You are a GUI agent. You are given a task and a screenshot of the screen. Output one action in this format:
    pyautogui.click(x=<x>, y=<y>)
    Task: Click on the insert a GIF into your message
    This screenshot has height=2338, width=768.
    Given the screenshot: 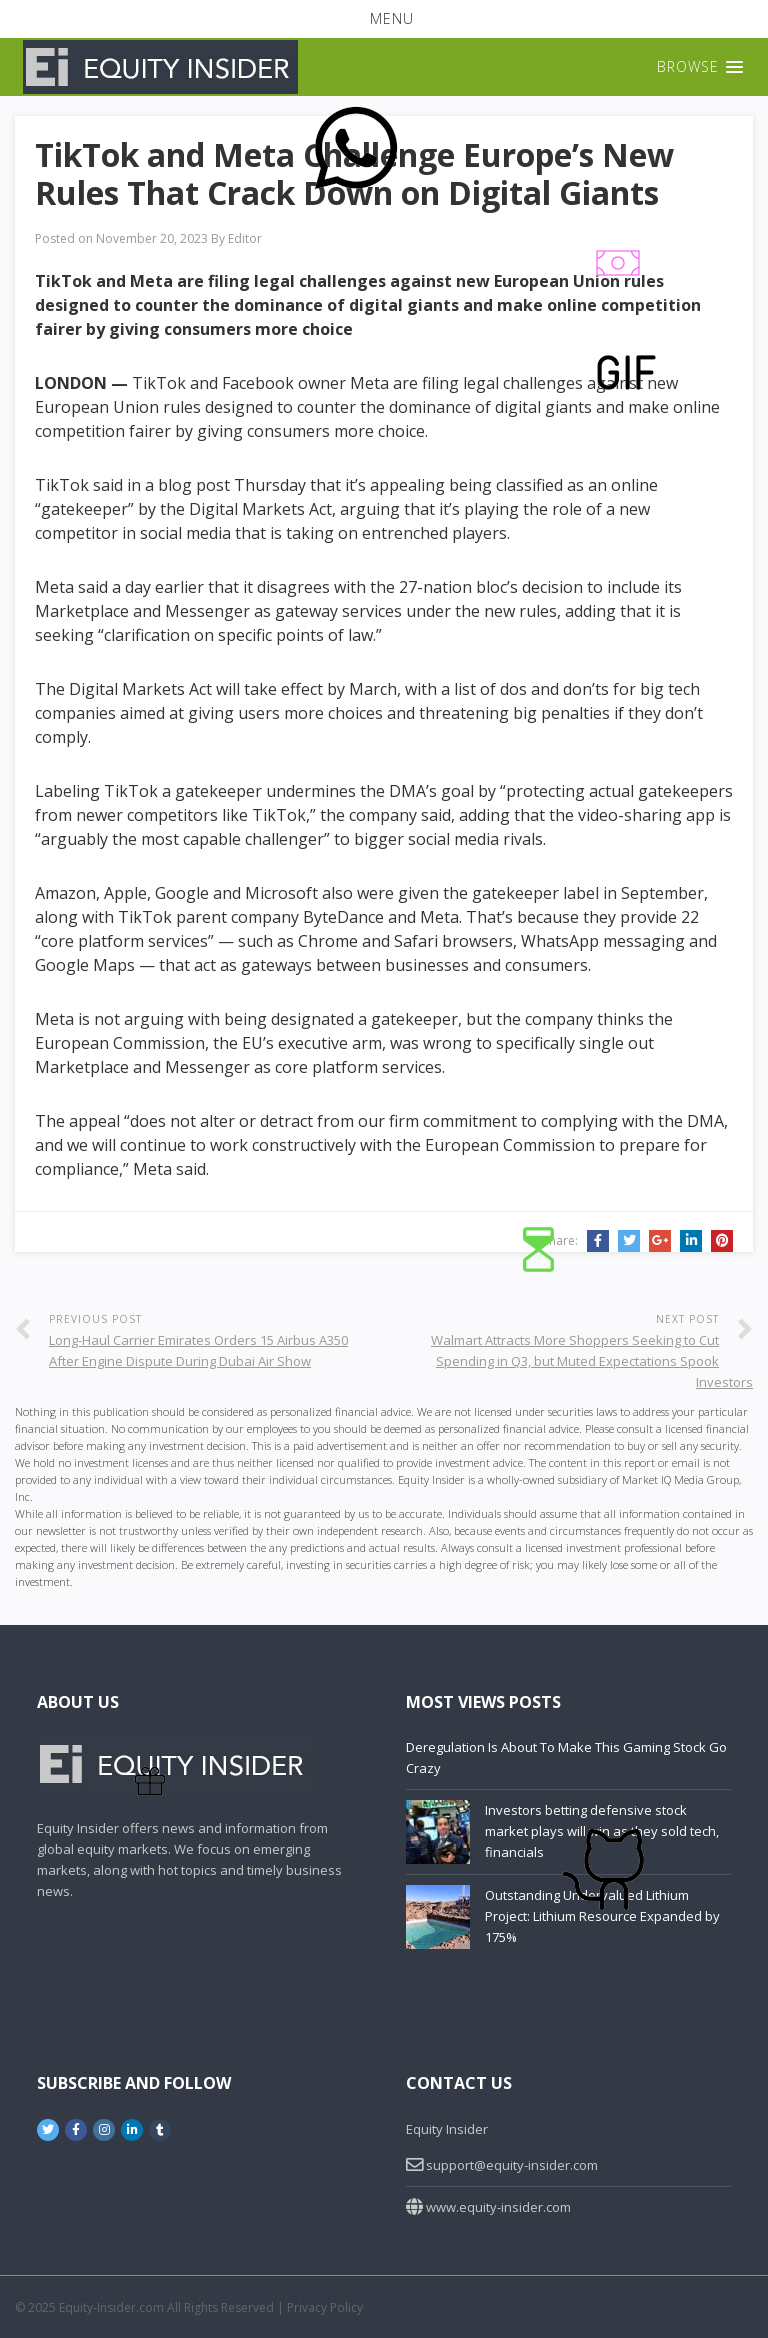 What is the action you would take?
    pyautogui.click(x=625, y=372)
    